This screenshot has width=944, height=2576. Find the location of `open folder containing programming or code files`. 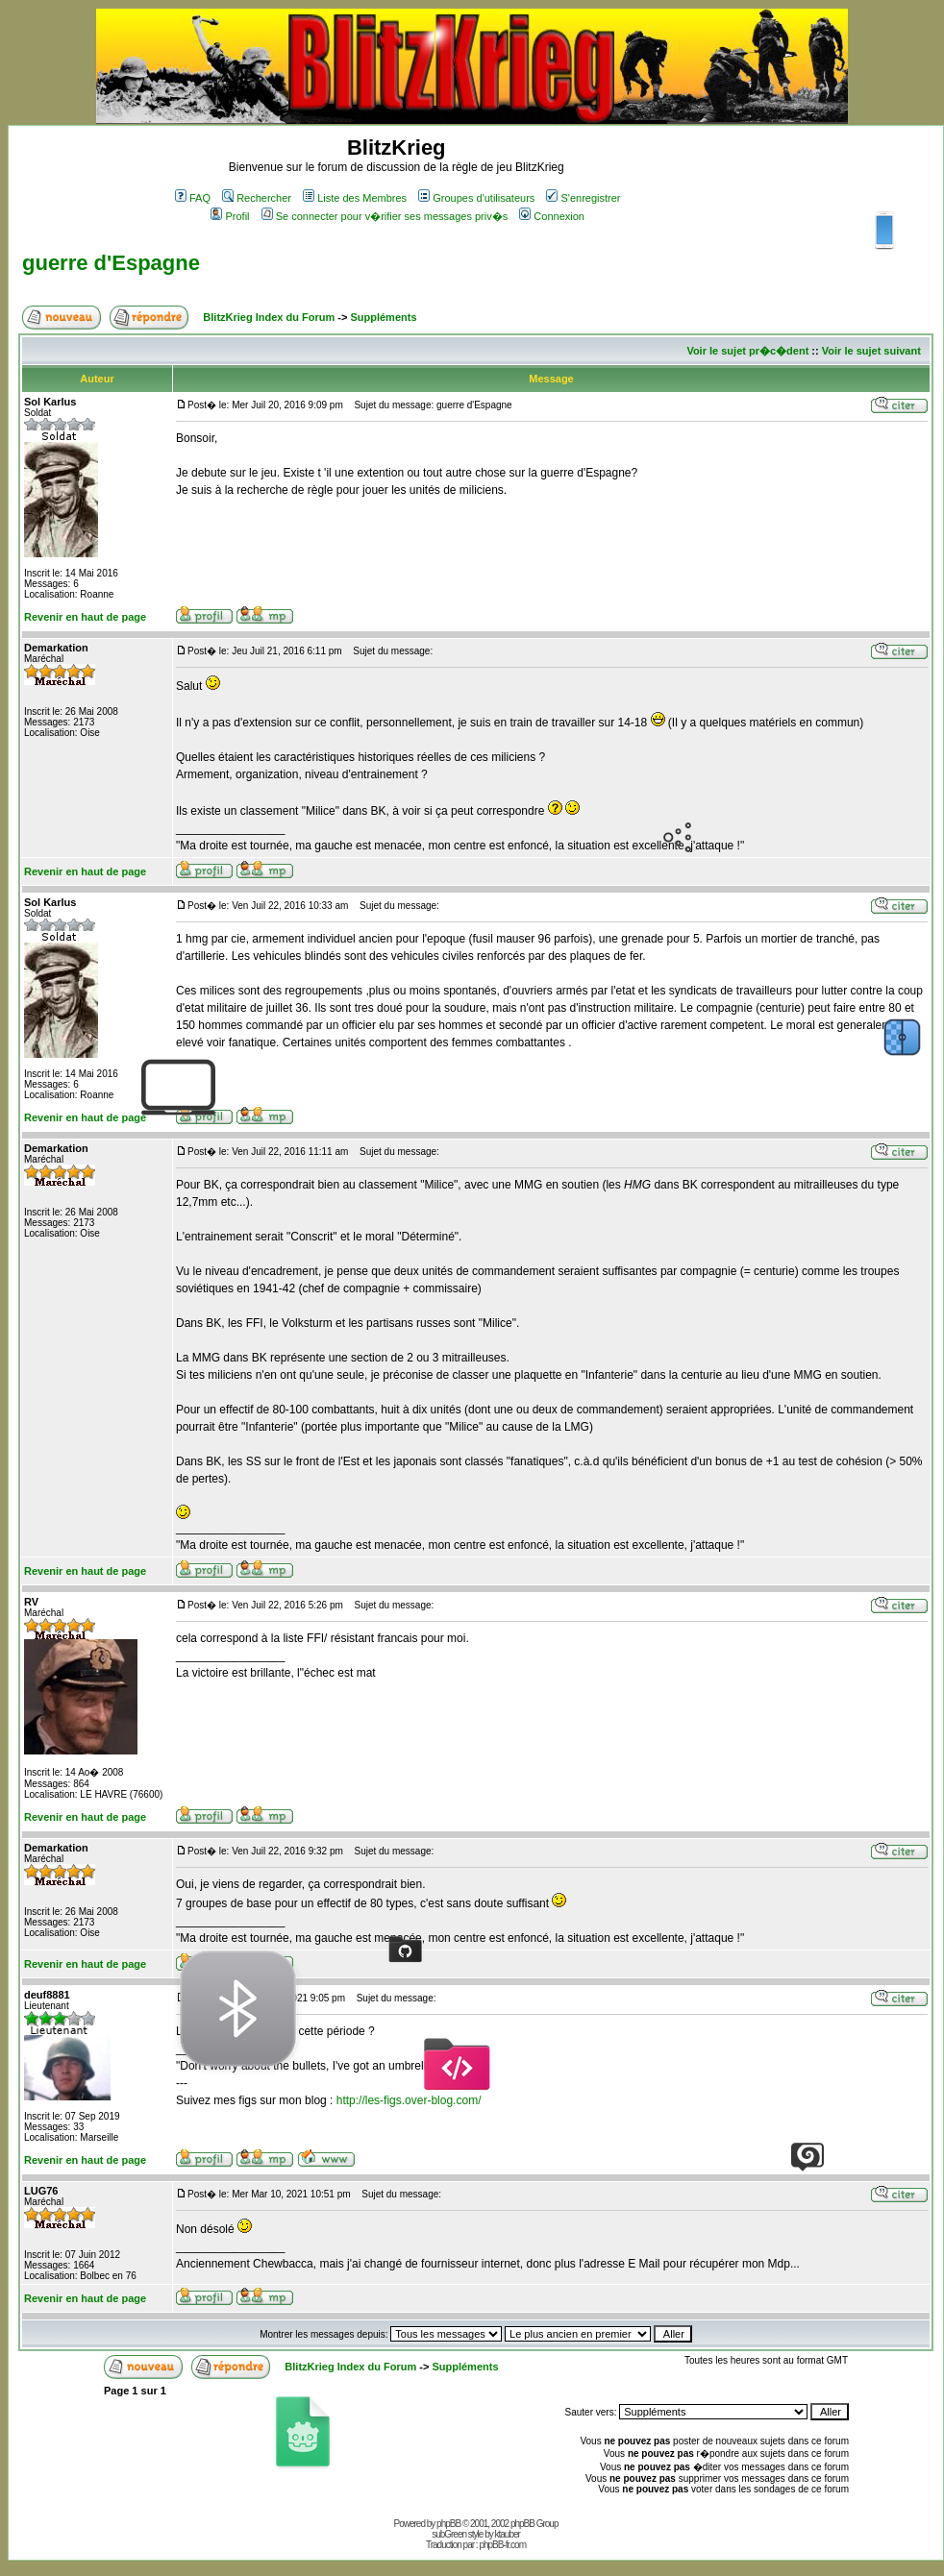

open folder containing programming or code files is located at coordinates (457, 2066).